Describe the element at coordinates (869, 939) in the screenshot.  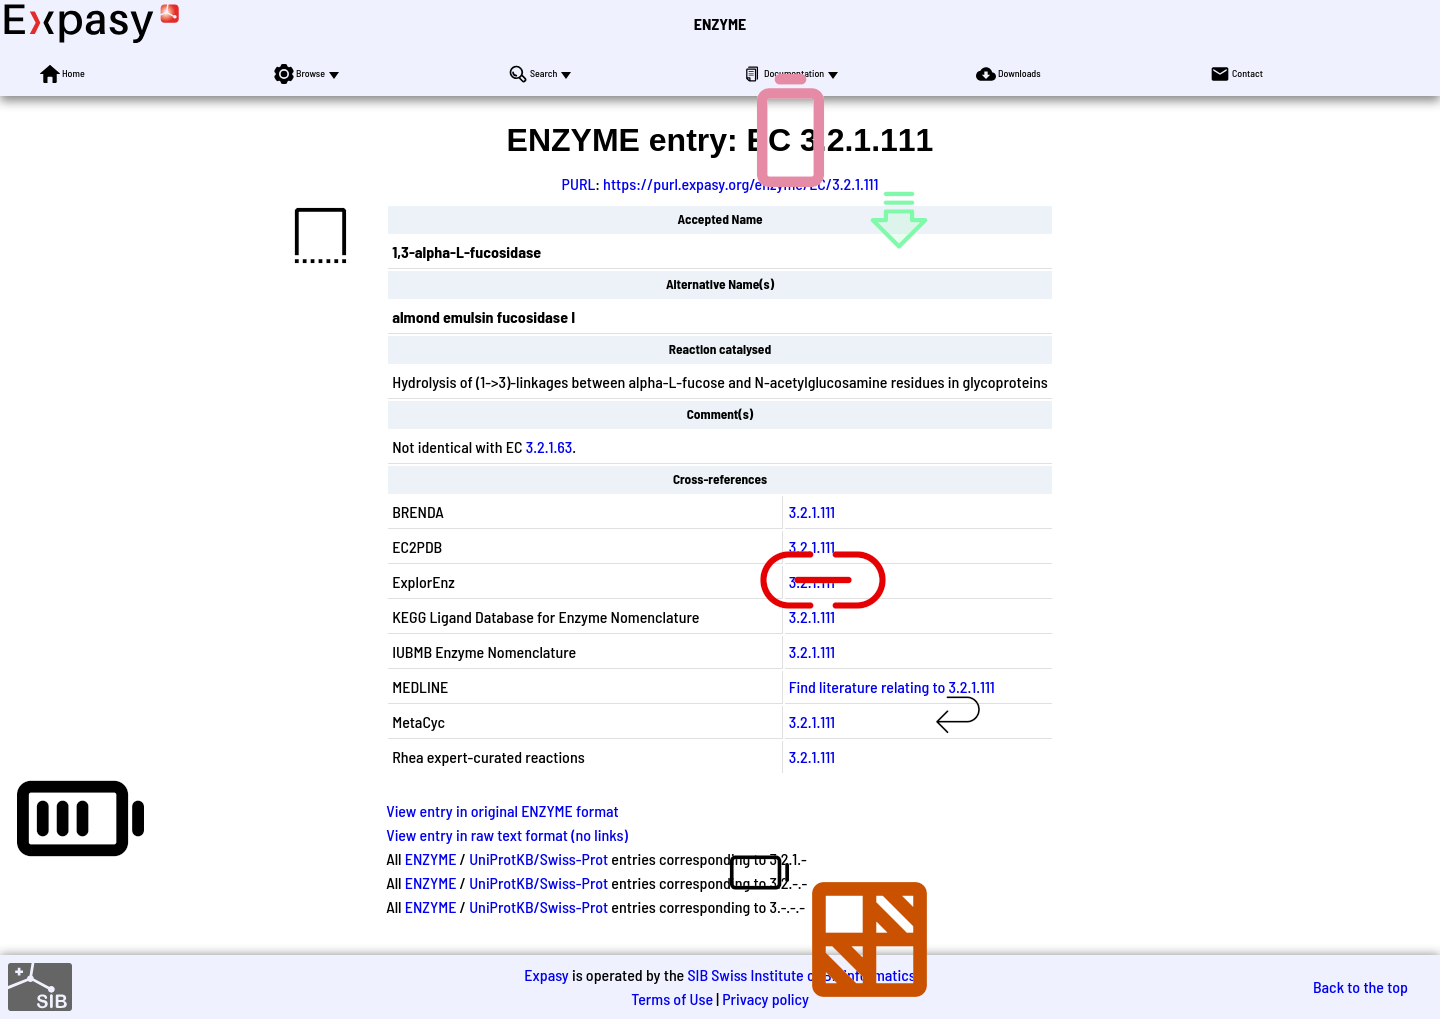
I see `toggle transparency grid view` at that location.